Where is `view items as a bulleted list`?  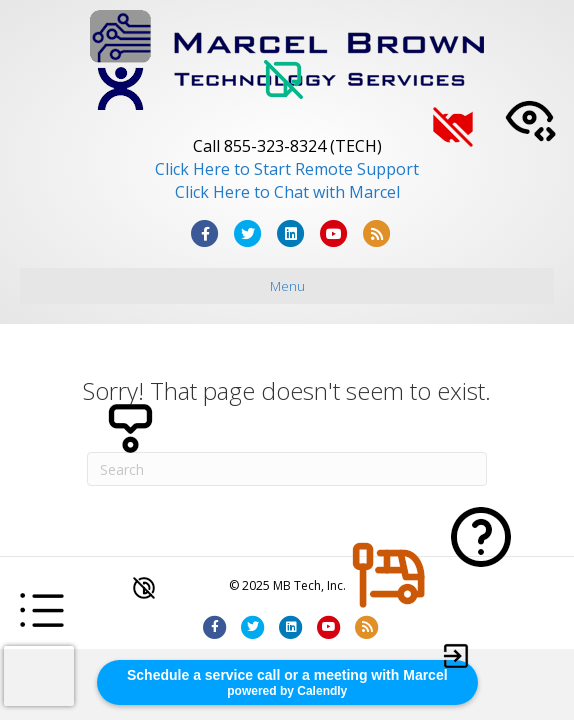
view items as a bulleted list is located at coordinates (42, 610).